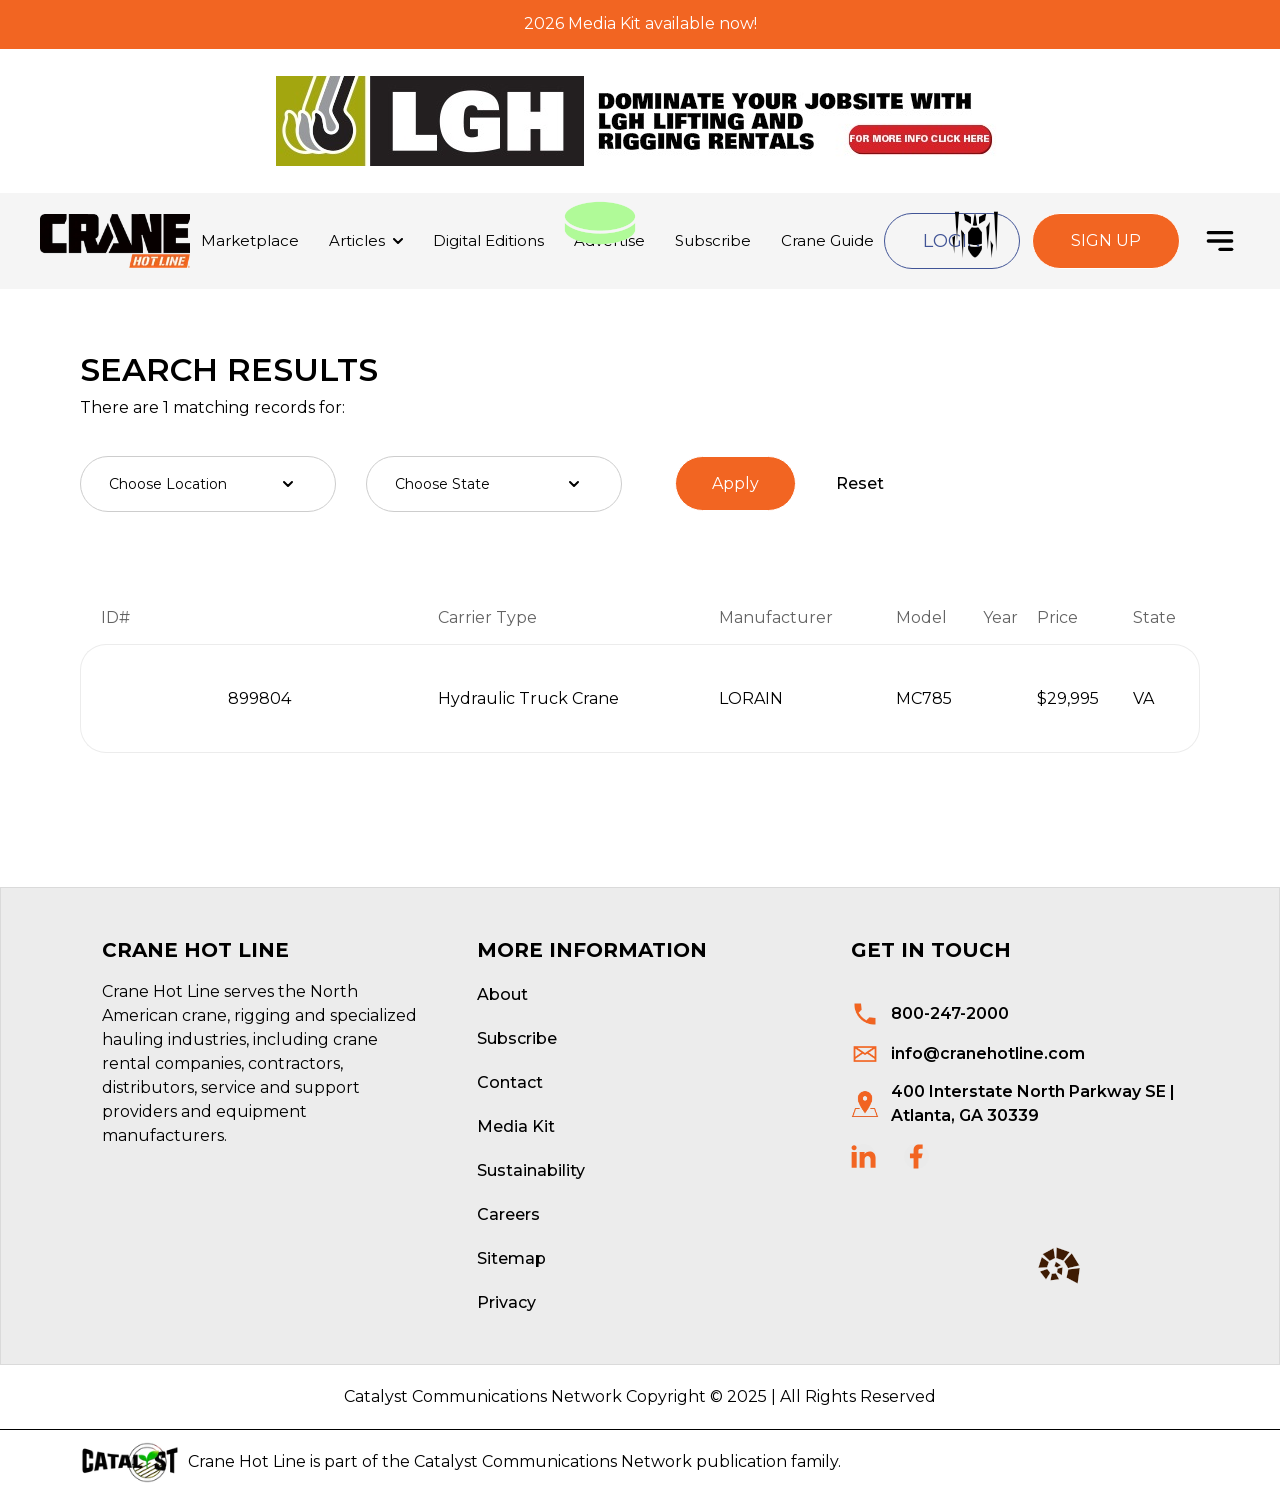 The height and width of the screenshot is (1495, 1280). I want to click on view your token balance, so click(600, 223).